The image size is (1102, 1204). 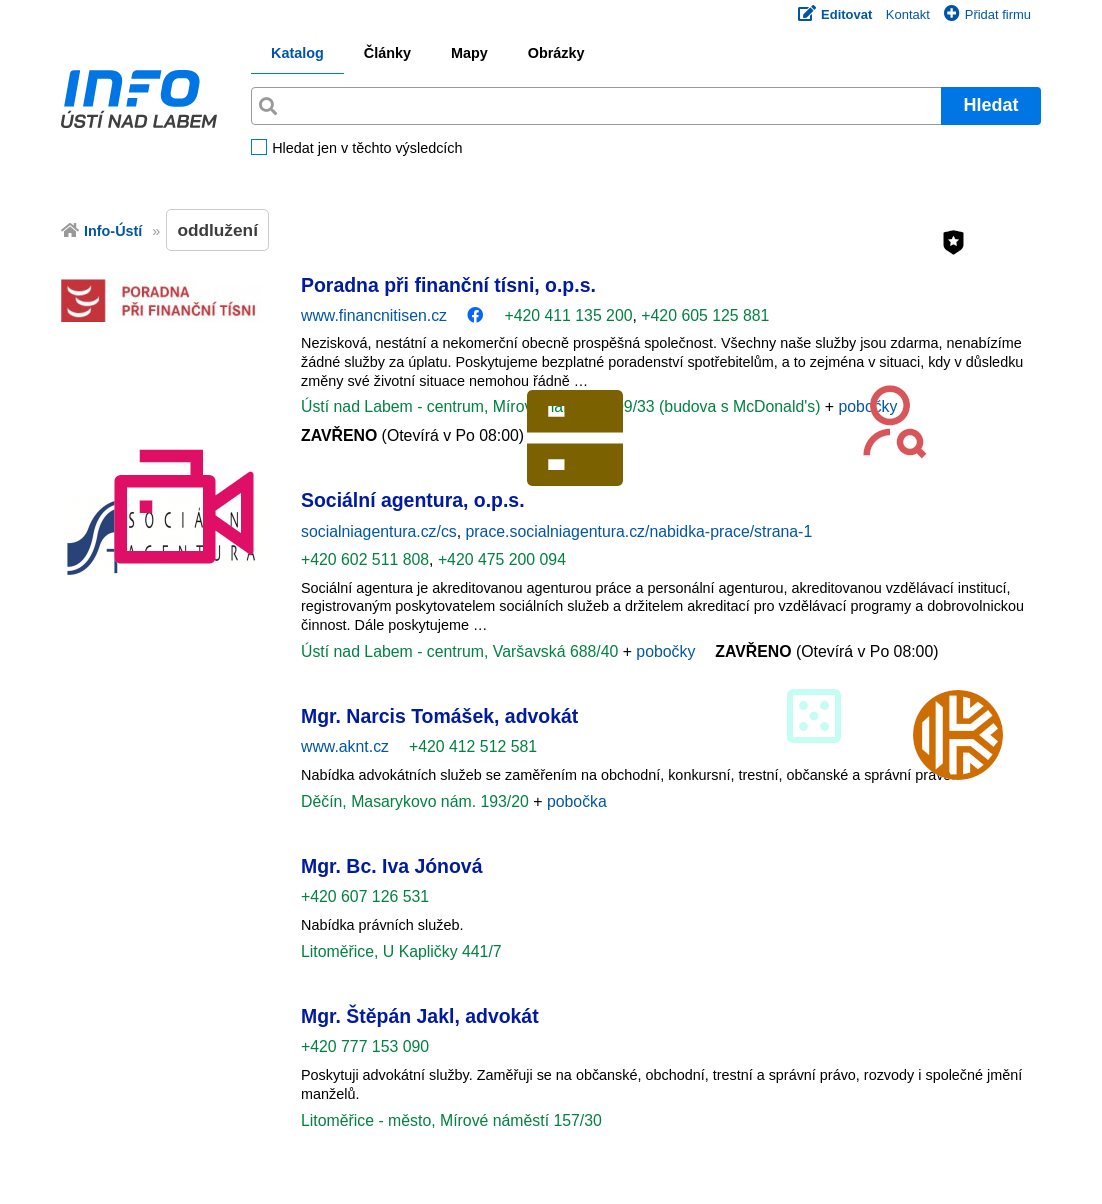 I want to click on start recording a video, so click(x=184, y=513).